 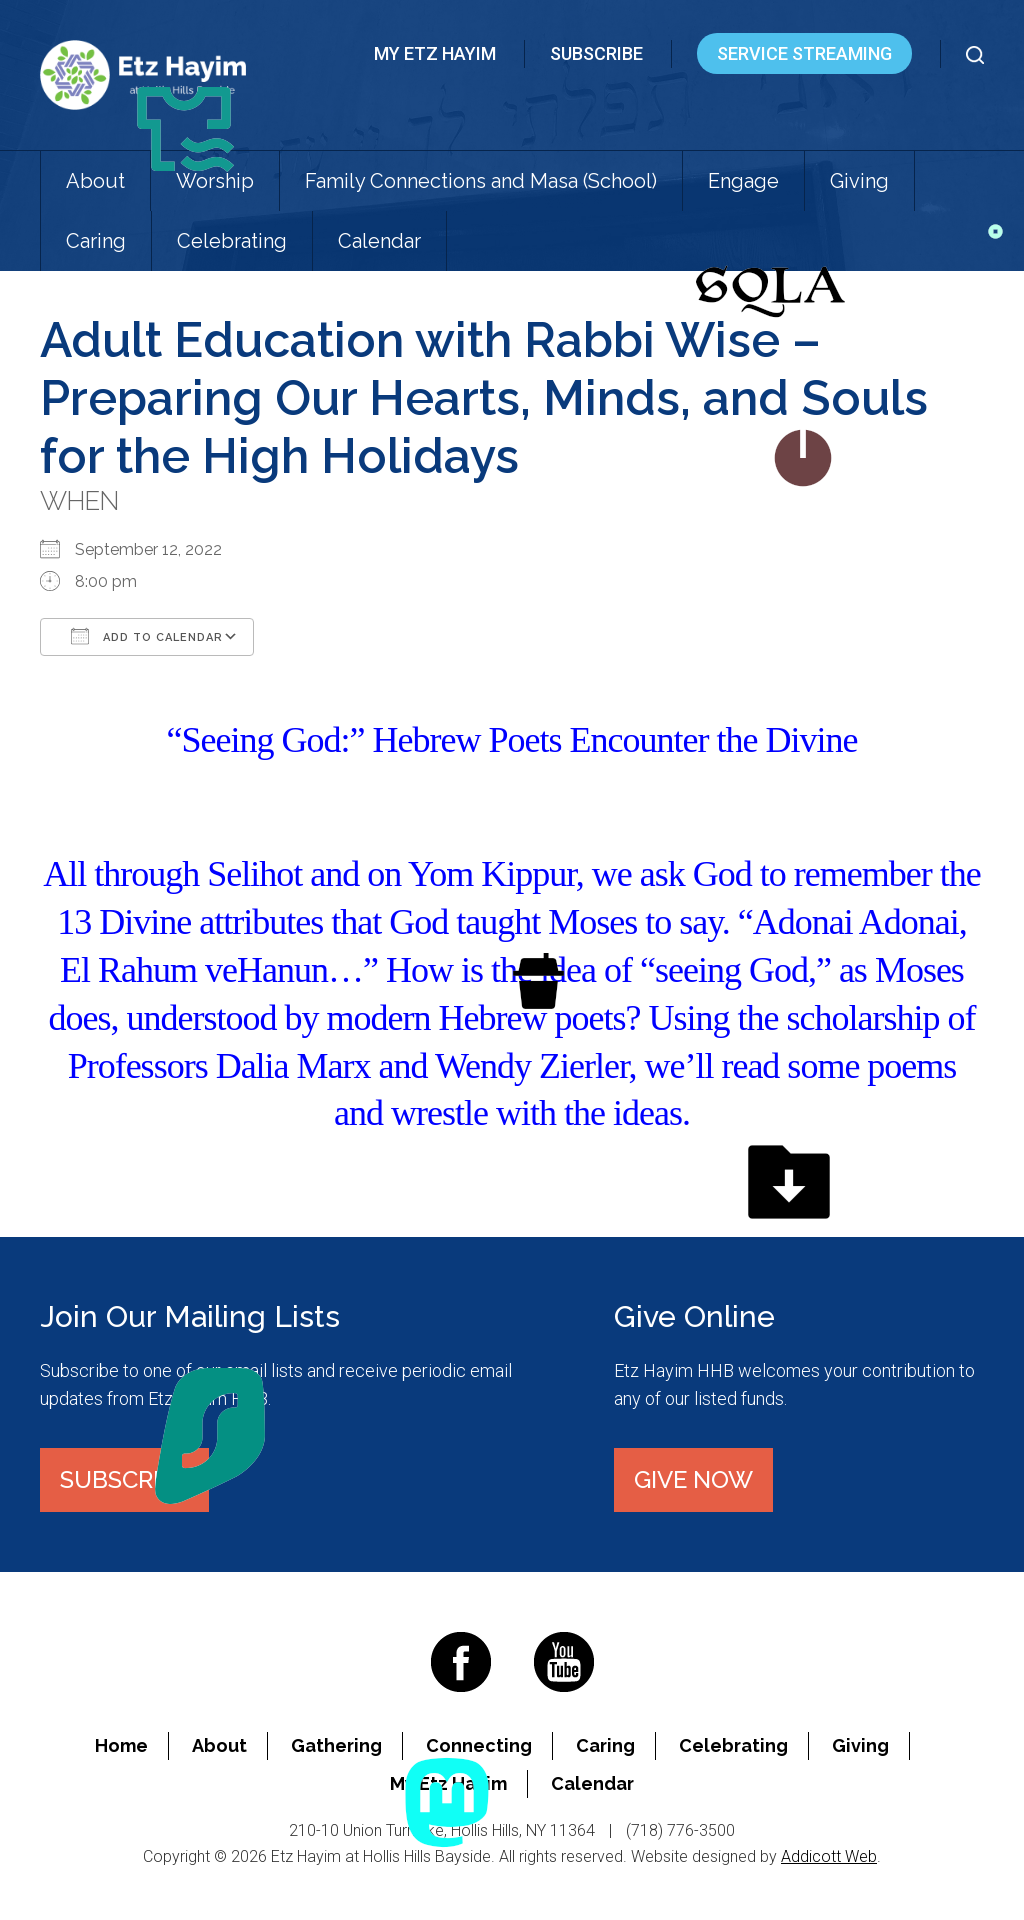 What do you see at coordinates (538, 983) in the screenshot?
I see `view food and drink options` at bounding box center [538, 983].